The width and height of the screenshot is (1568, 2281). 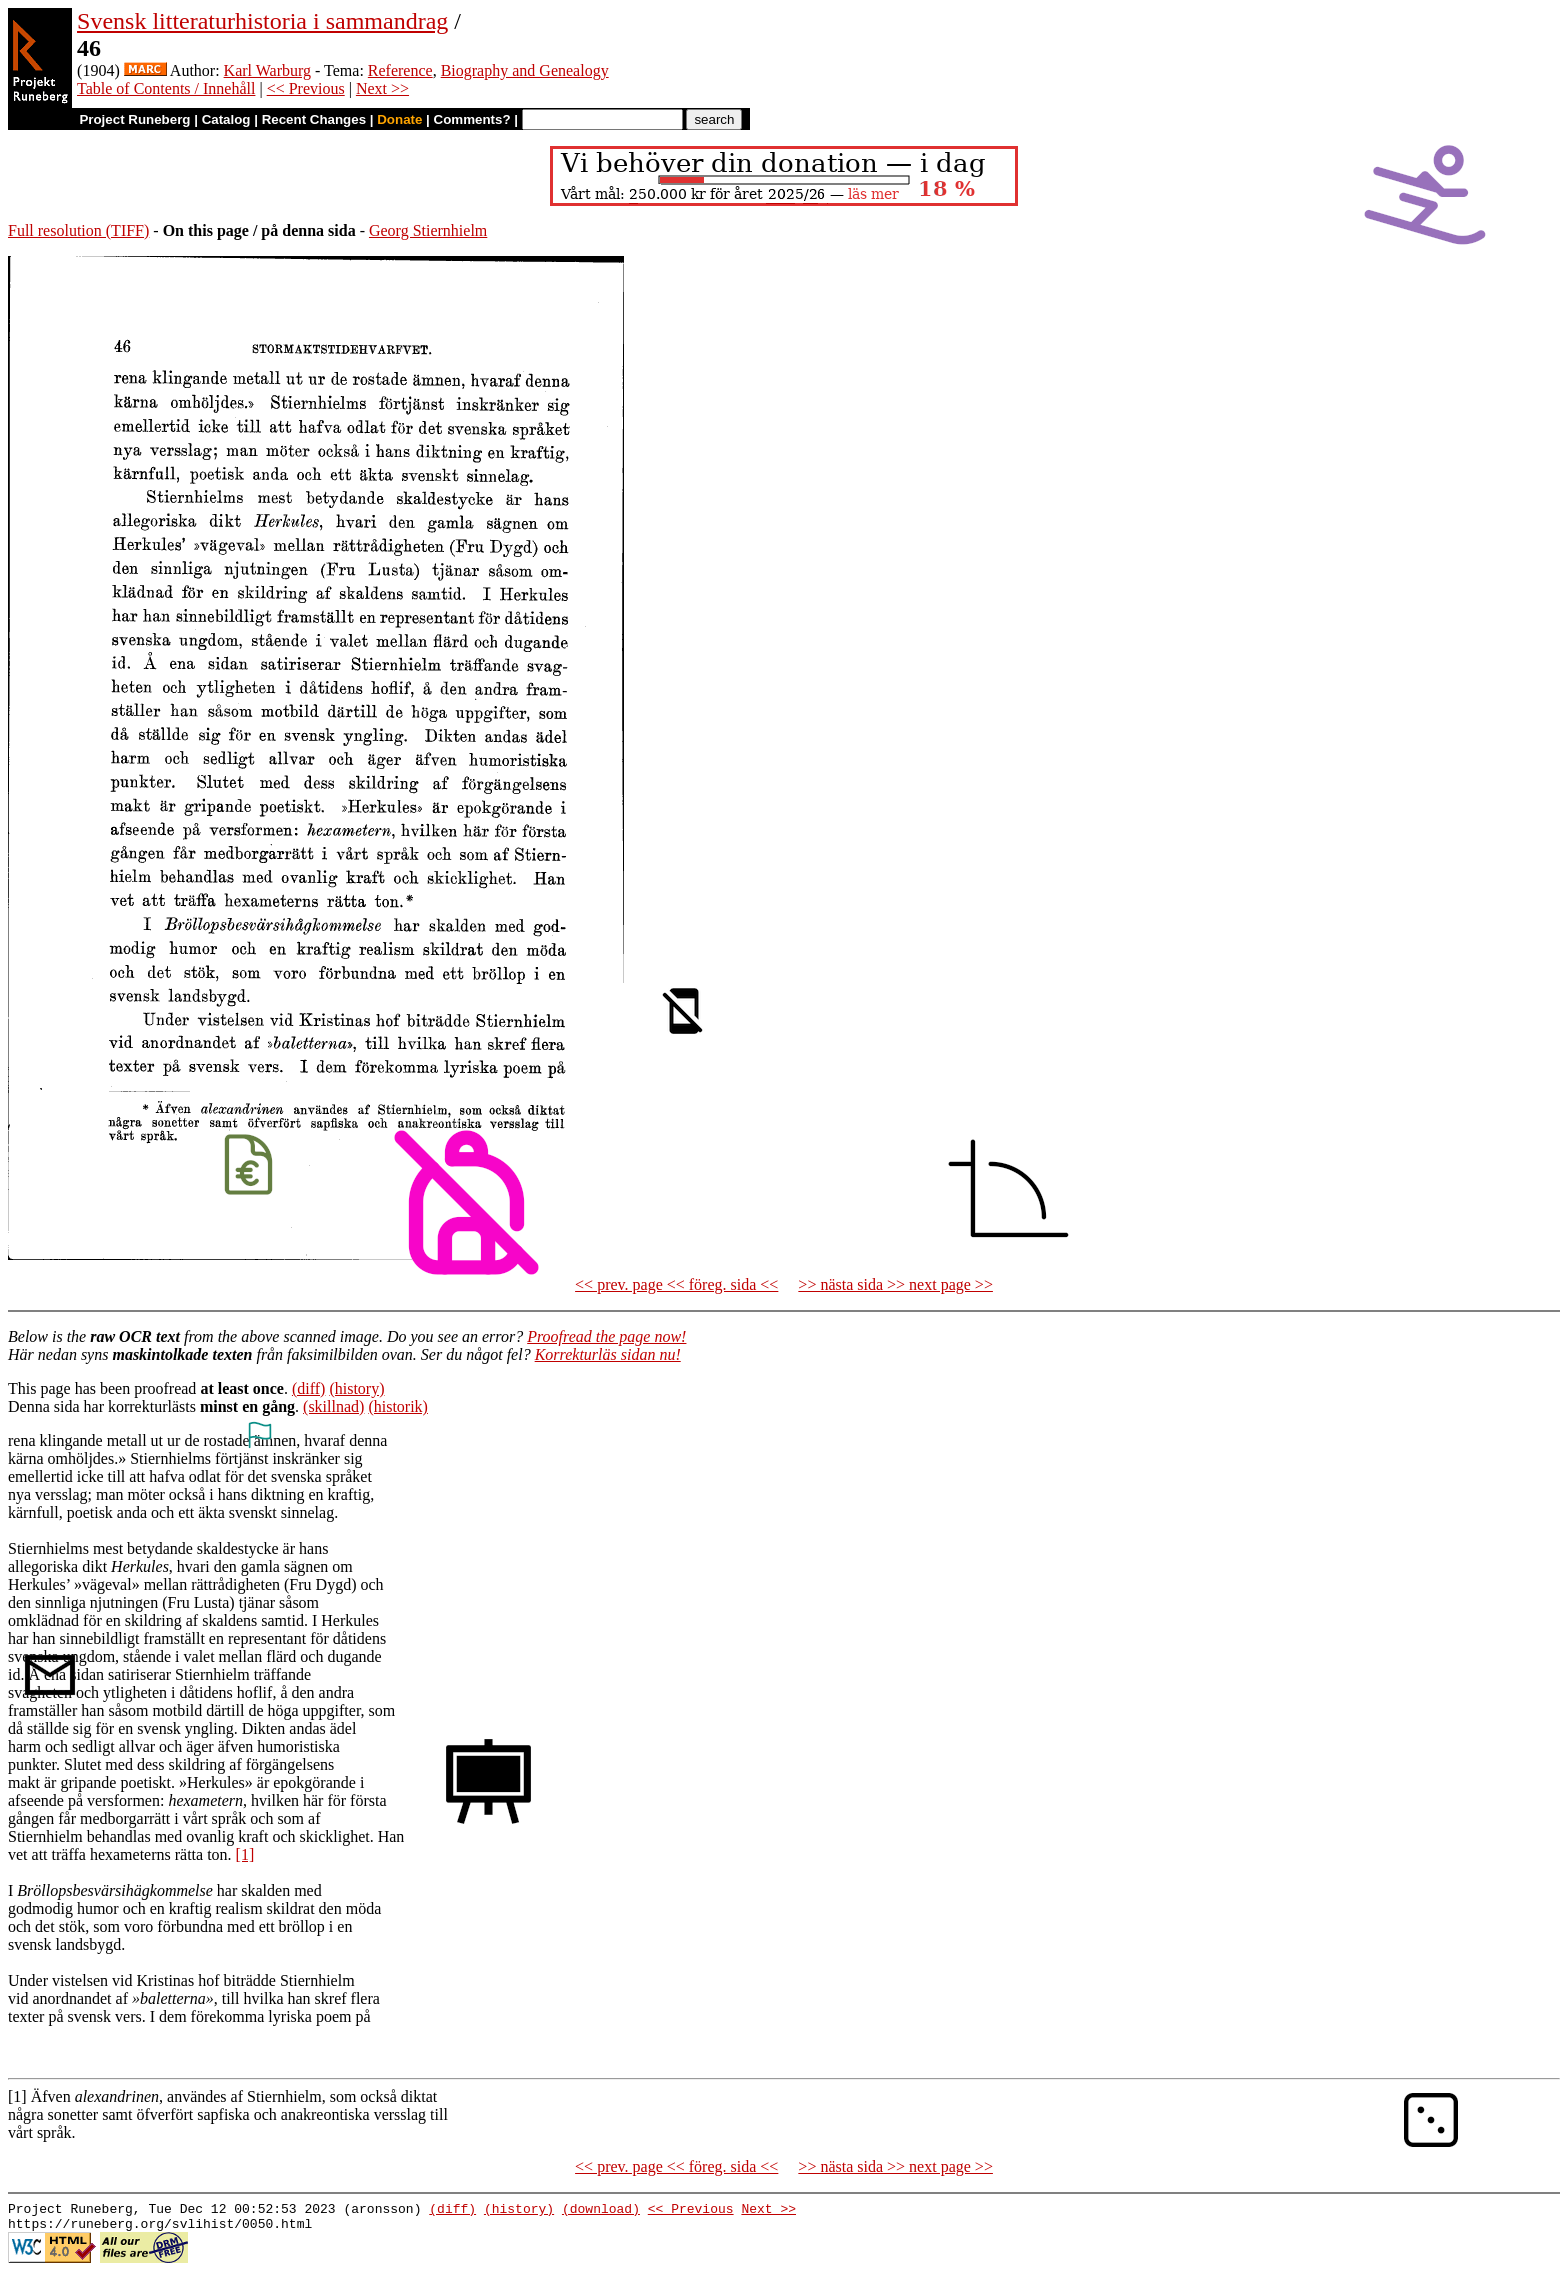 What do you see at coordinates (260, 1435) in the screenshot?
I see `flag or mark an item for follow-up` at bounding box center [260, 1435].